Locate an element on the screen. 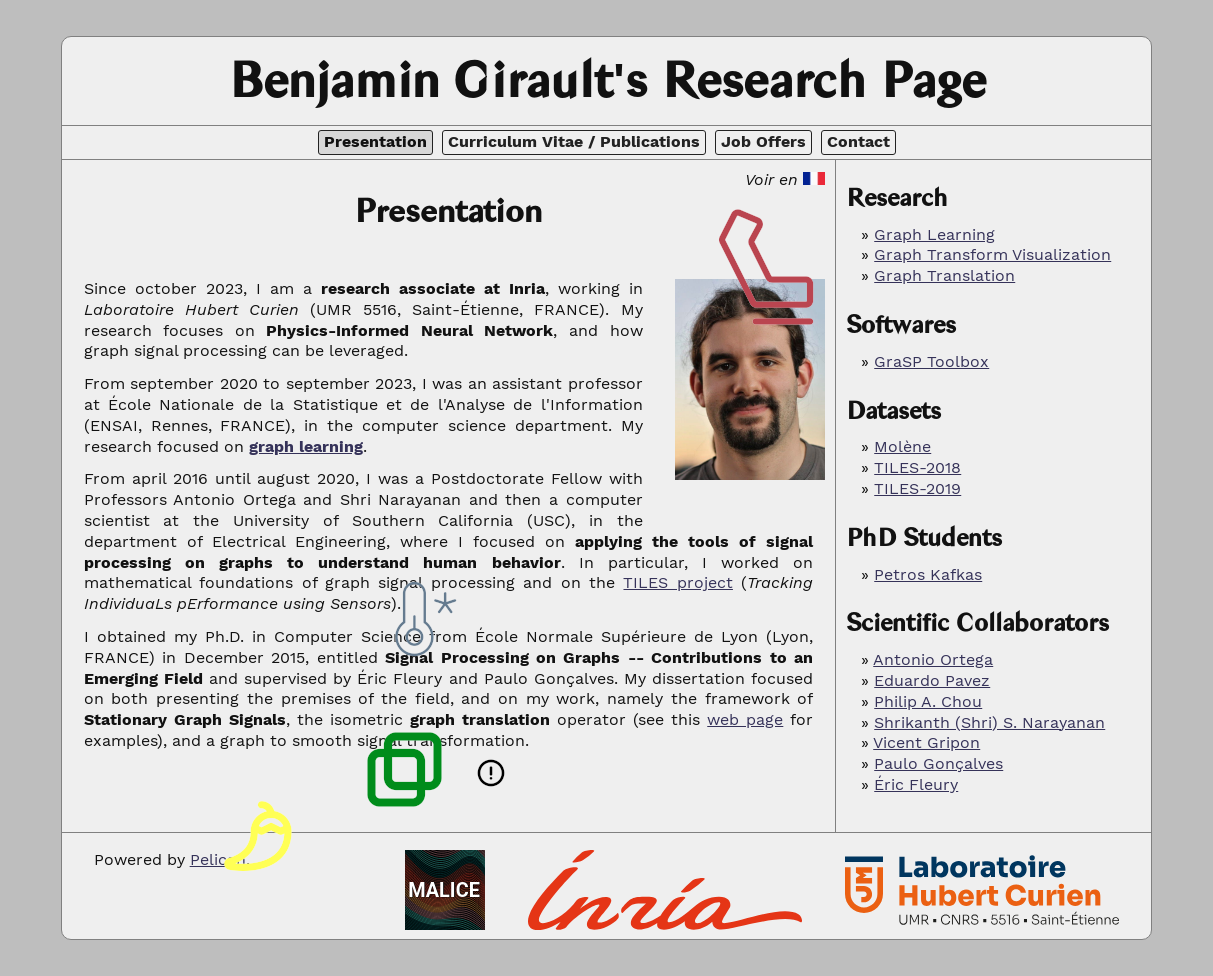  indicates a warning or alert status is located at coordinates (491, 773).